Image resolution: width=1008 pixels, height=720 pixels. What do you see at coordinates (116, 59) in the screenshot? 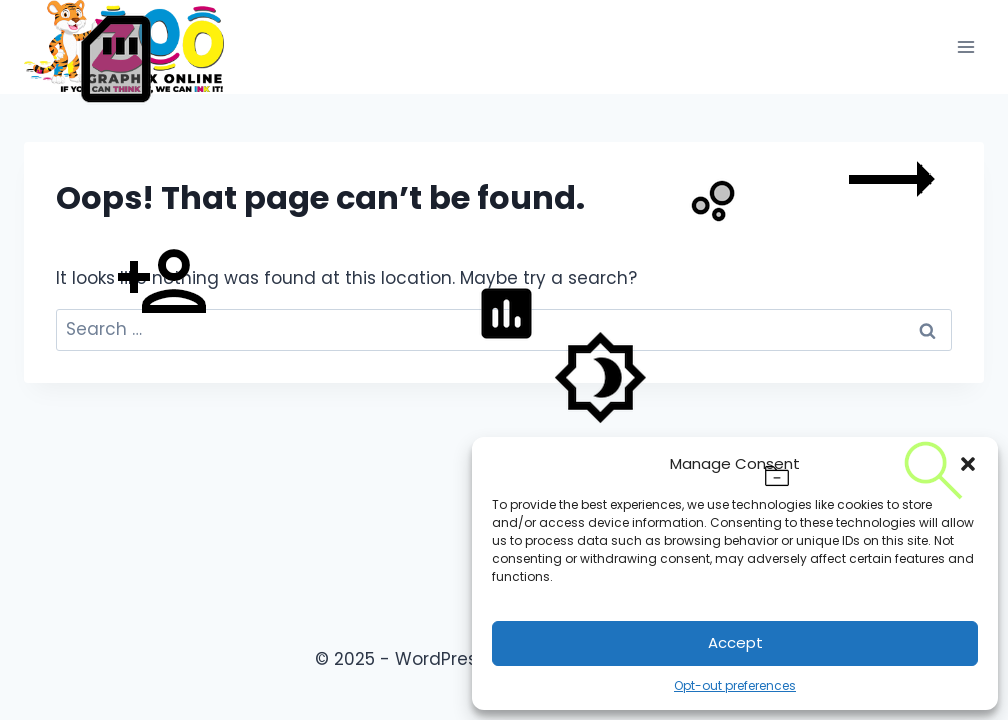
I see `access SD card storage` at bounding box center [116, 59].